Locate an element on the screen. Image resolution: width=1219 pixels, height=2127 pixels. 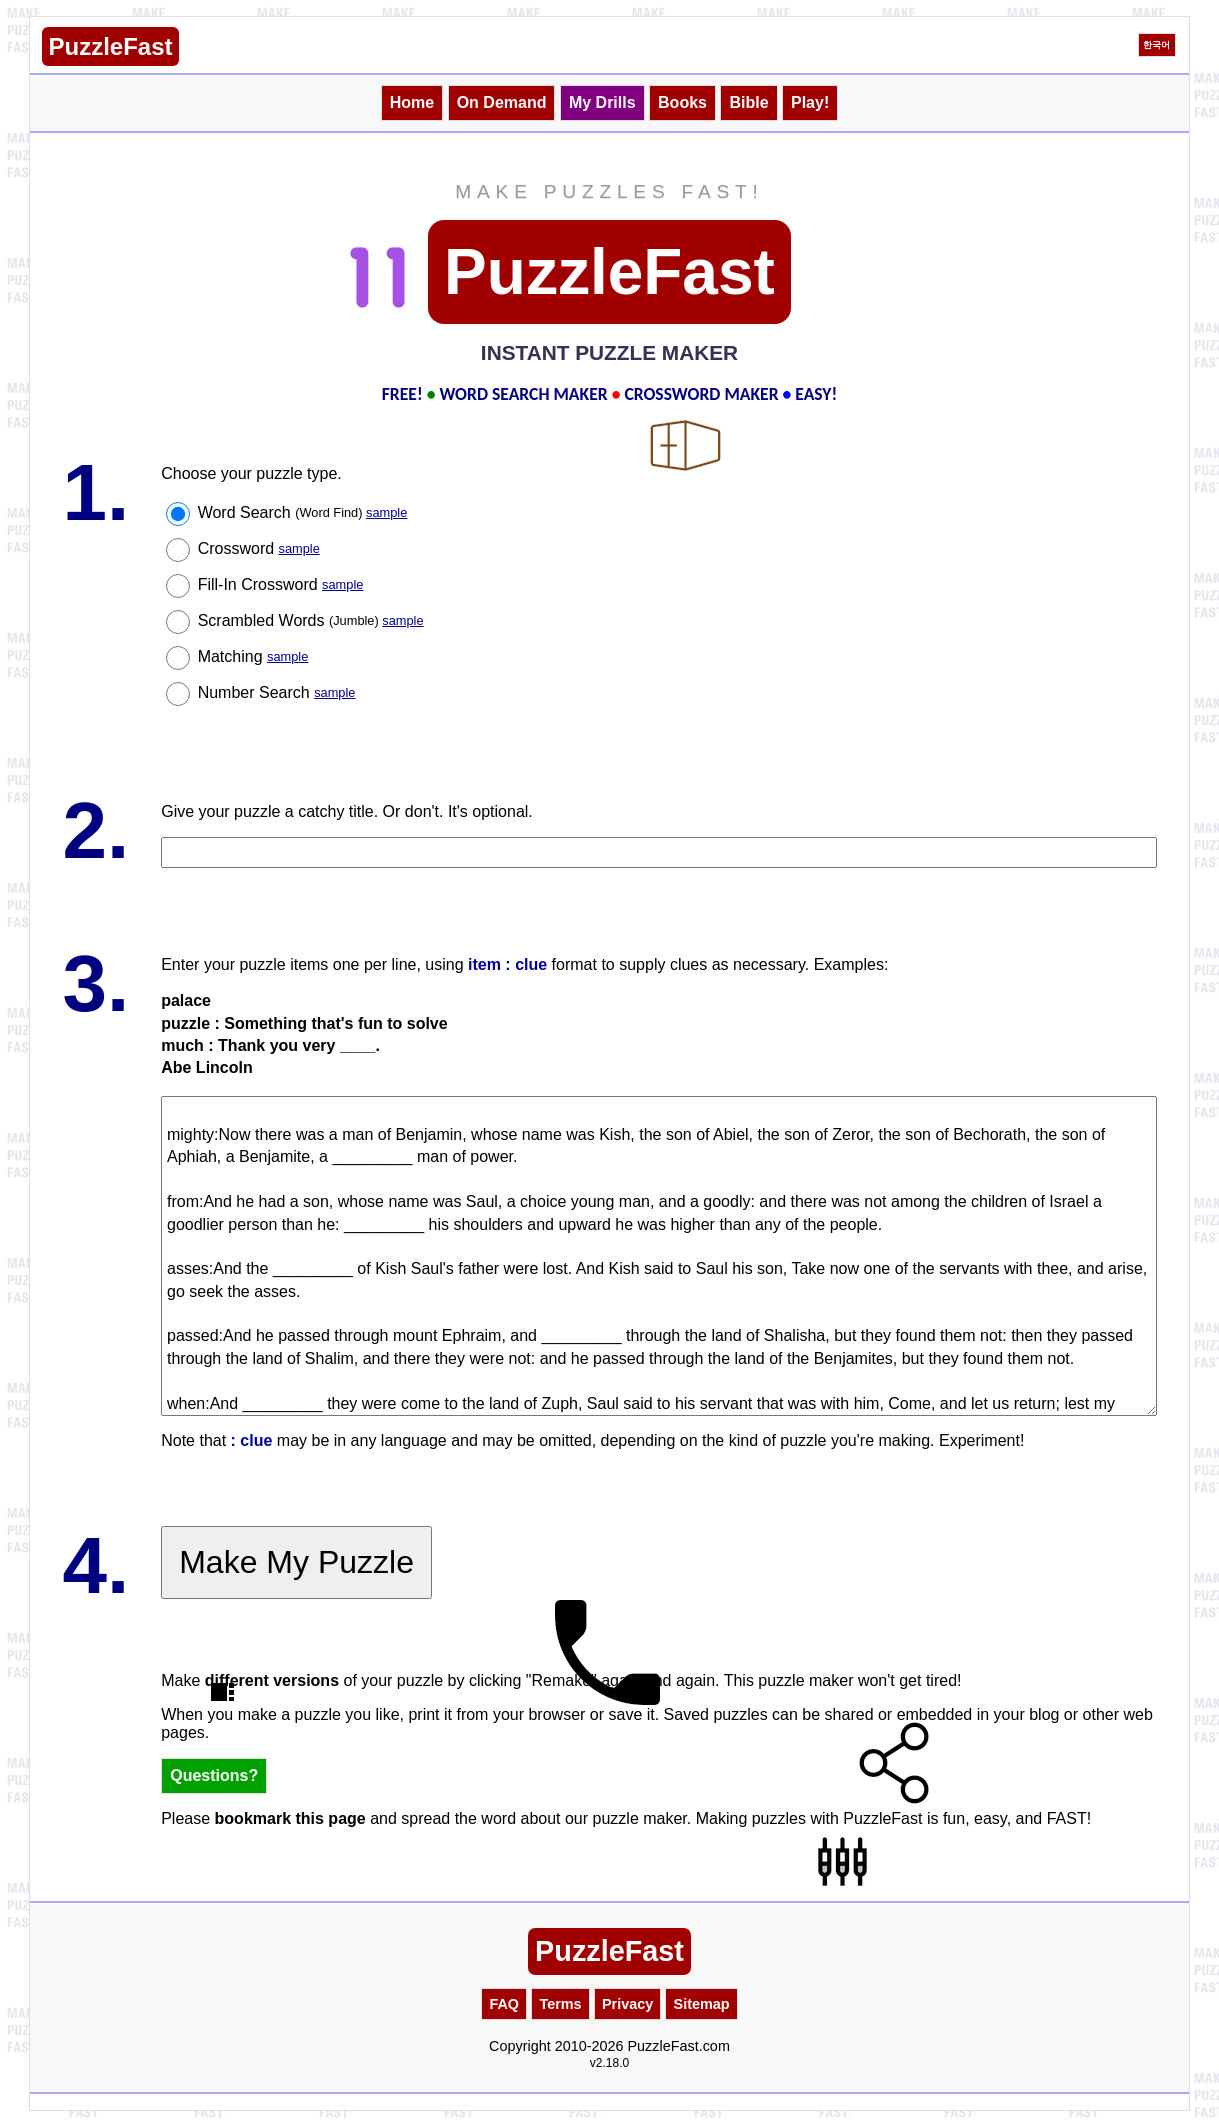
share content with others is located at coordinates (897, 1763).